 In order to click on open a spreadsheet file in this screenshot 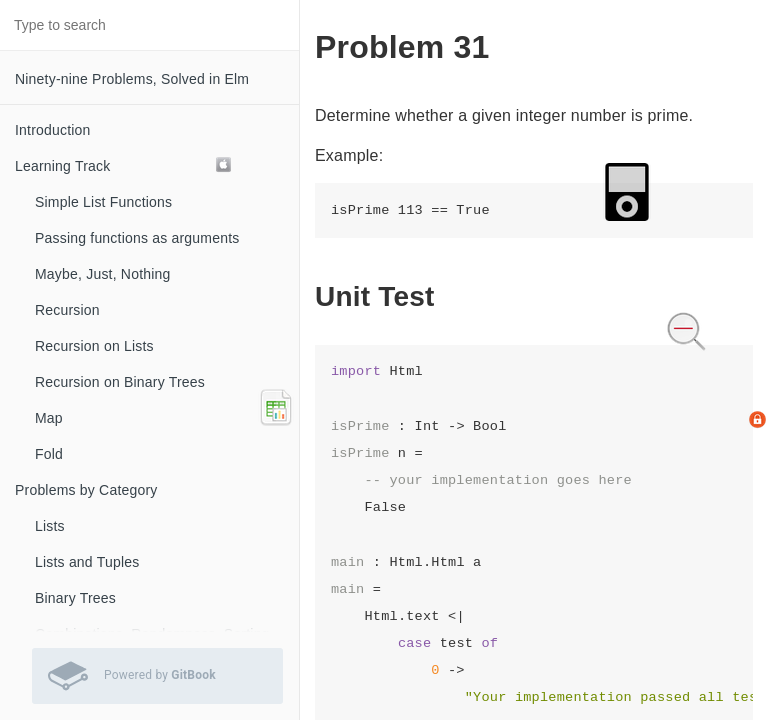, I will do `click(276, 407)`.